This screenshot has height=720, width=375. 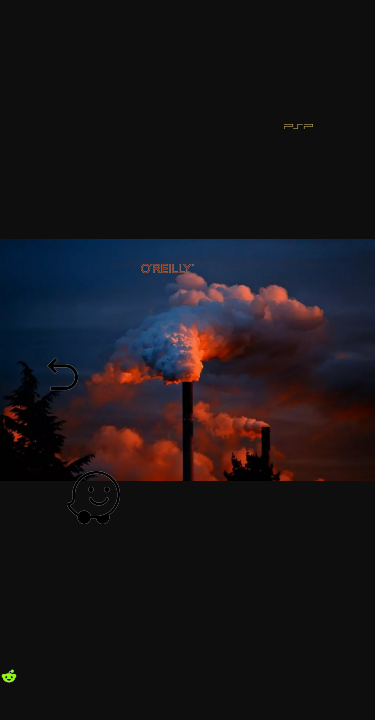 What do you see at coordinates (167, 268) in the screenshot?
I see `visit o'reilly learning platform` at bounding box center [167, 268].